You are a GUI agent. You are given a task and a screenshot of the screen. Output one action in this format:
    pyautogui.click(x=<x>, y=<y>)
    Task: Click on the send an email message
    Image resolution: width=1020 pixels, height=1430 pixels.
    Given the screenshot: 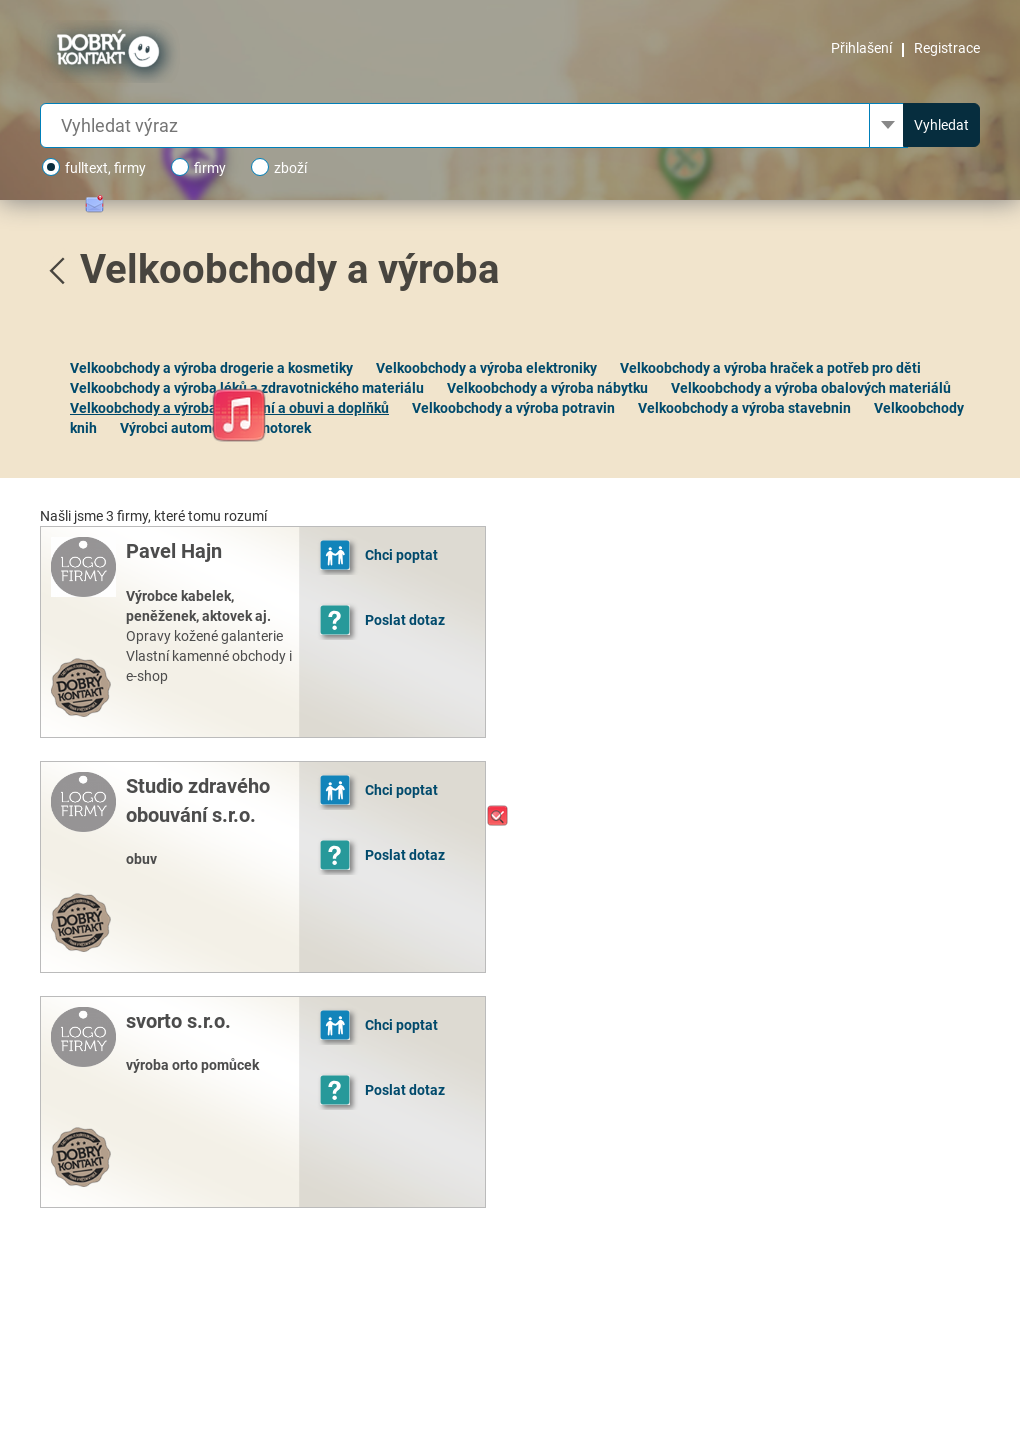 What is the action you would take?
    pyautogui.click(x=94, y=204)
    